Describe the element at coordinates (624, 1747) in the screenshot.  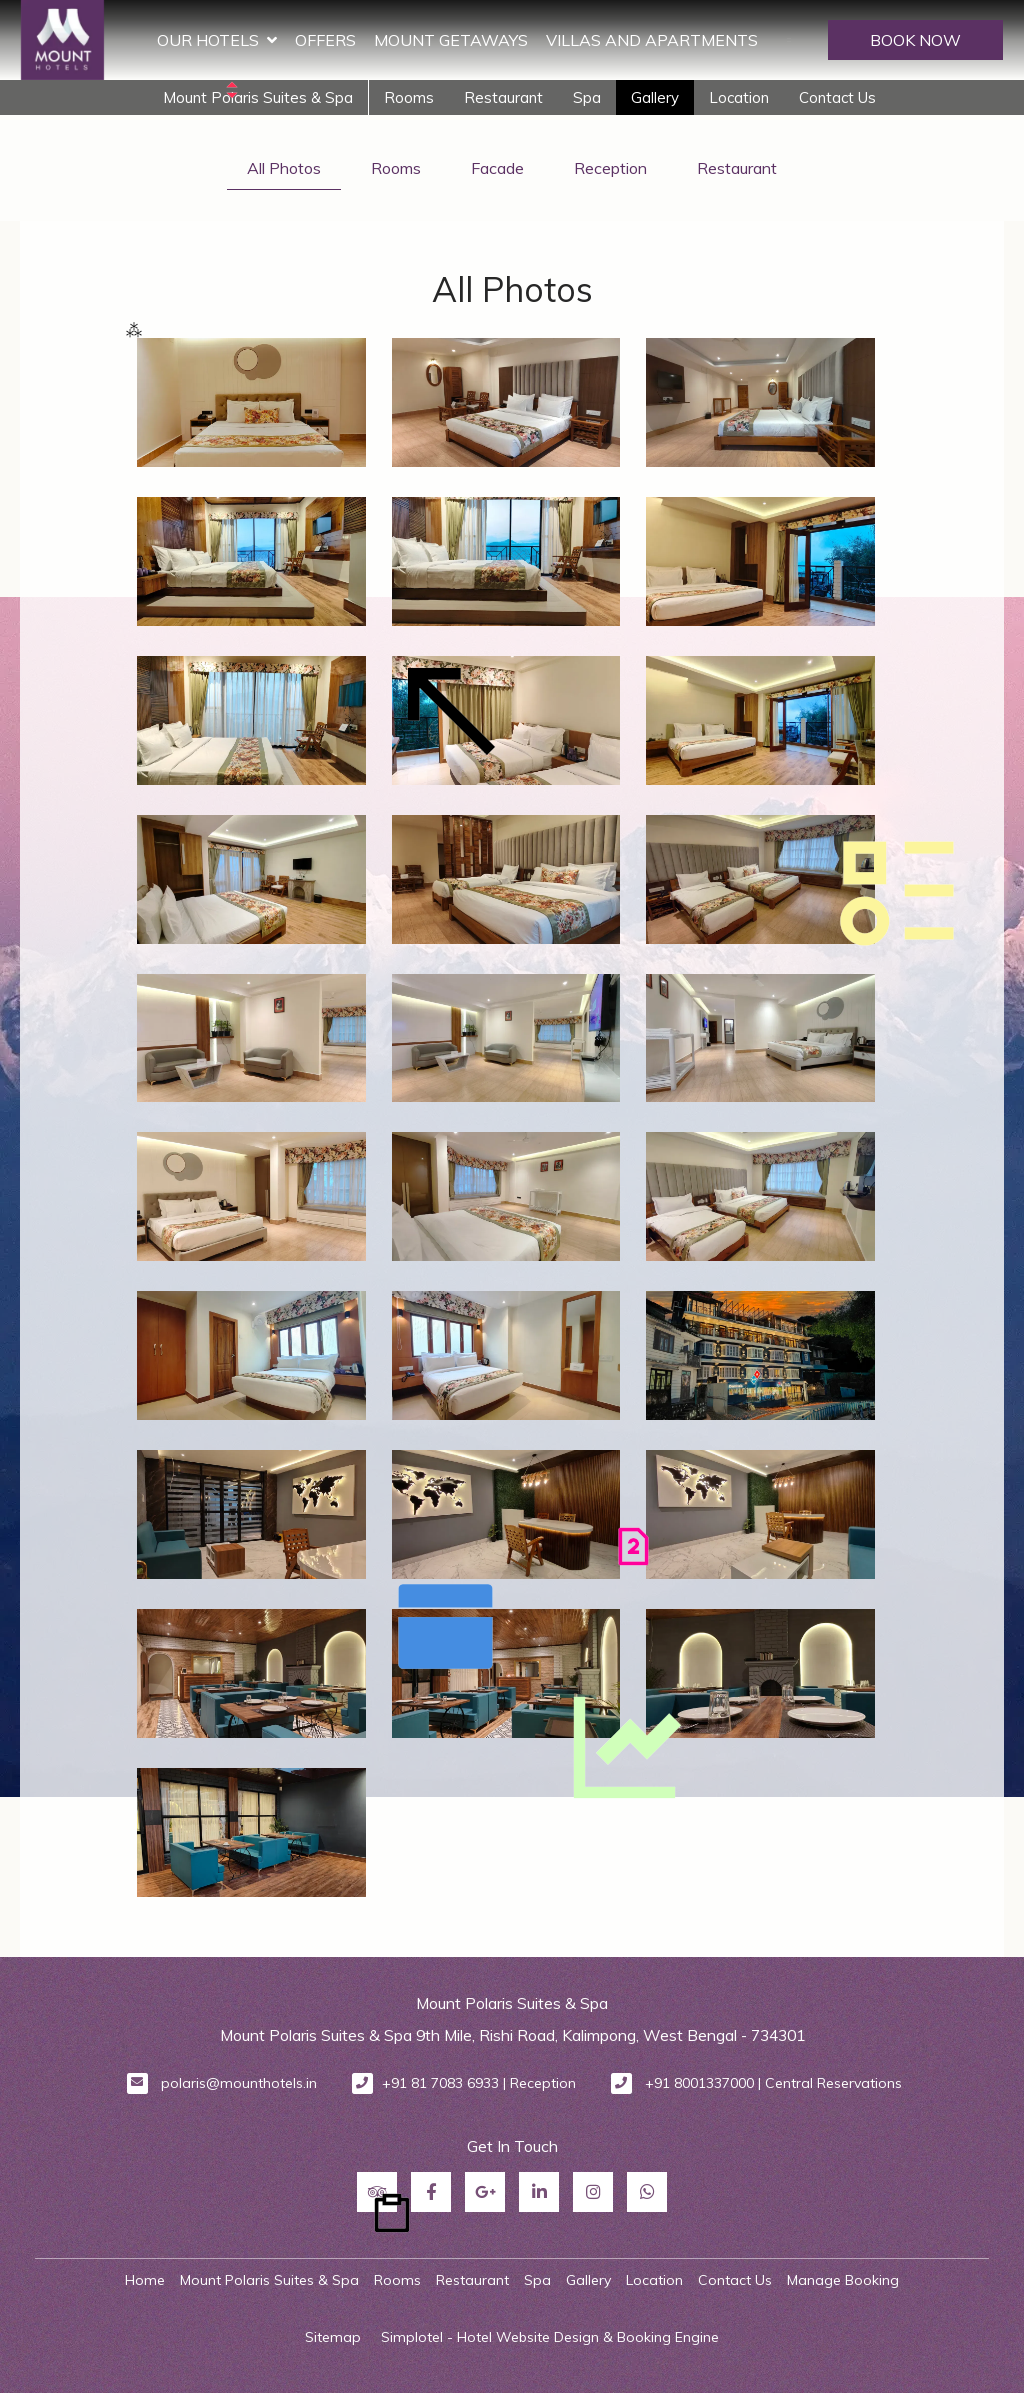
I see `view analytics and performance trends` at that location.